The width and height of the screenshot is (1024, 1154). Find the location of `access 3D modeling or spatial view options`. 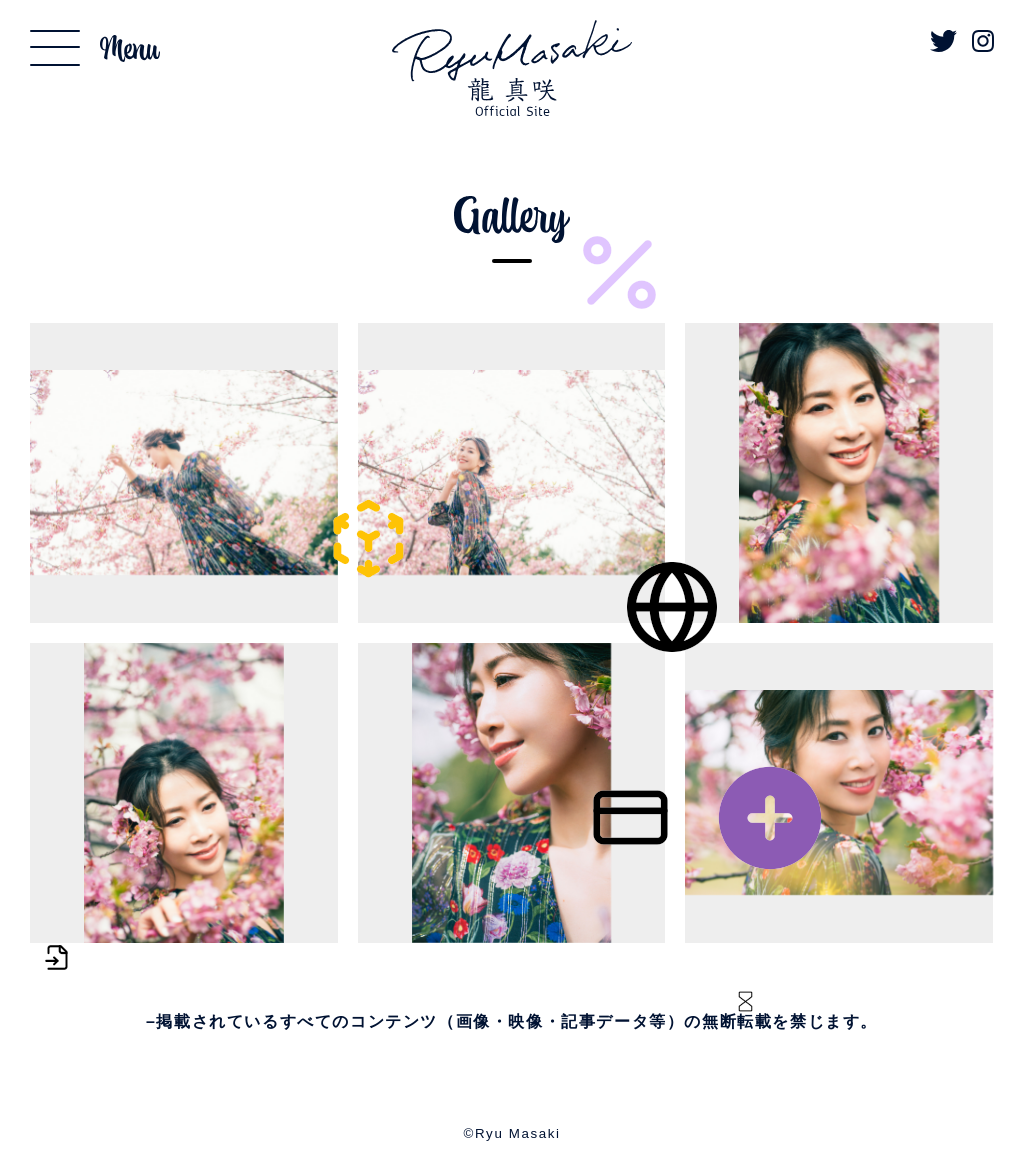

access 3D modeling or spatial view options is located at coordinates (368, 538).